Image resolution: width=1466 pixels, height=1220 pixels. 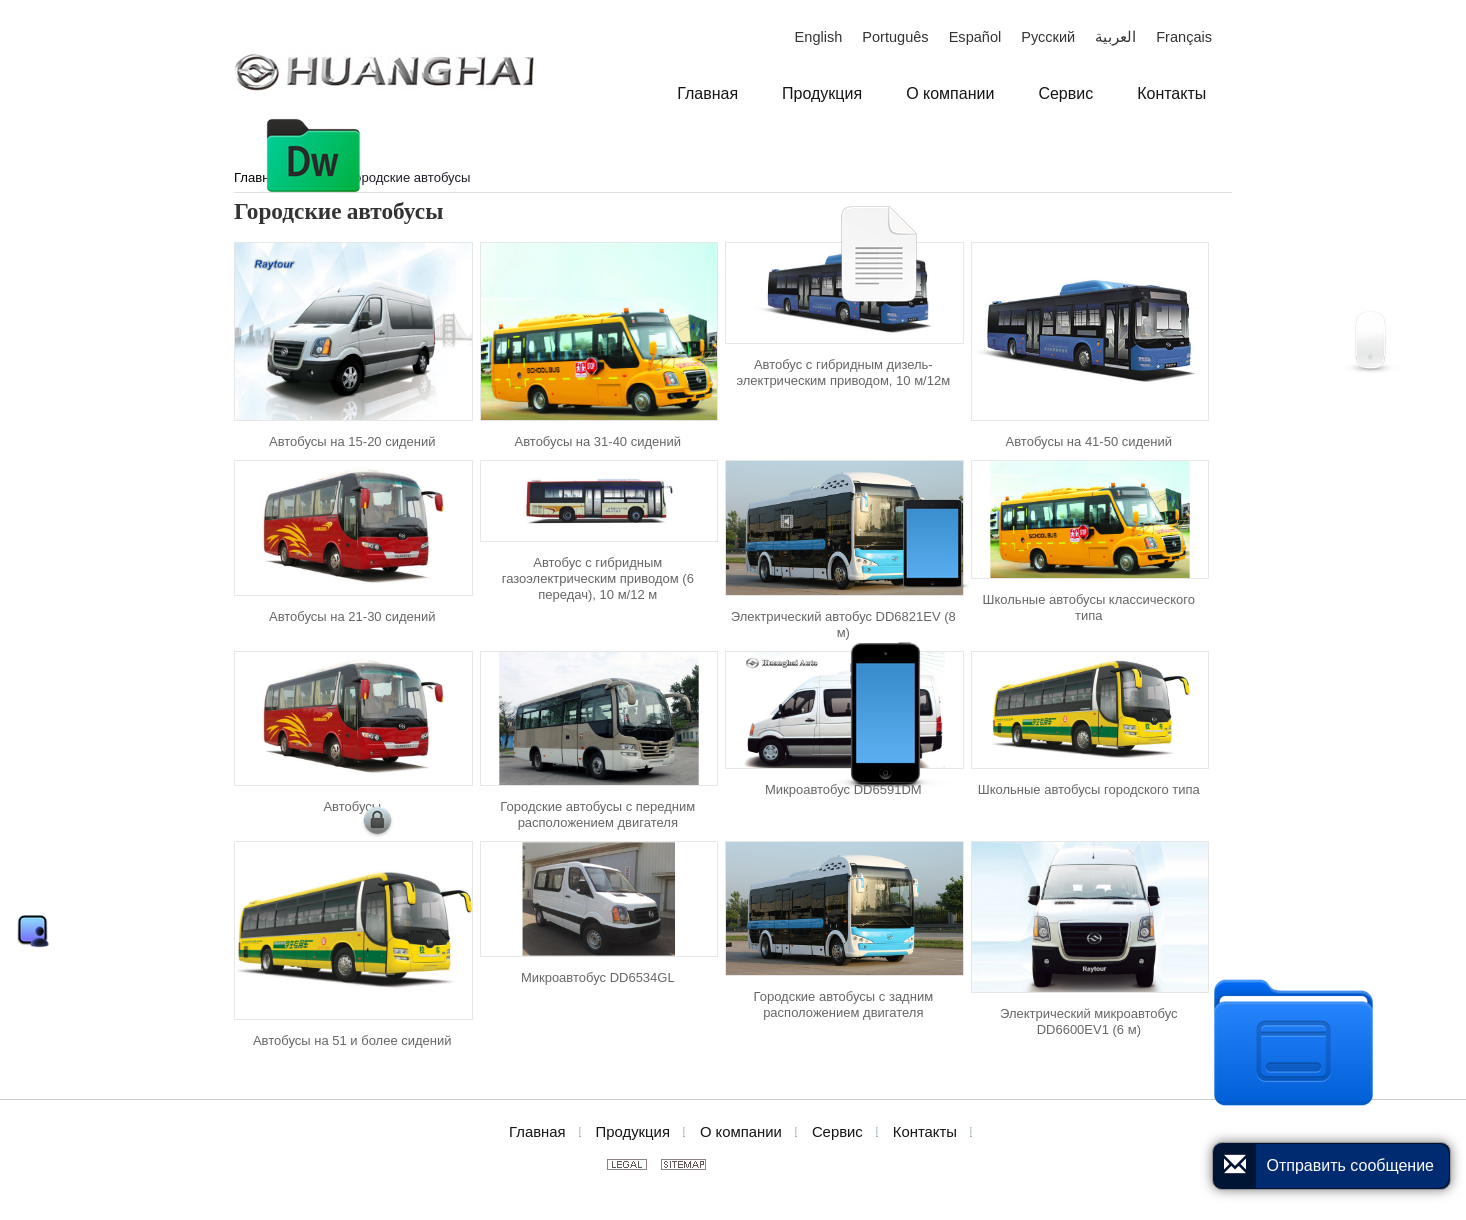 What do you see at coordinates (1293, 1042) in the screenshot?
I see `open desktop folder` at bounding box center [1293, 1042].